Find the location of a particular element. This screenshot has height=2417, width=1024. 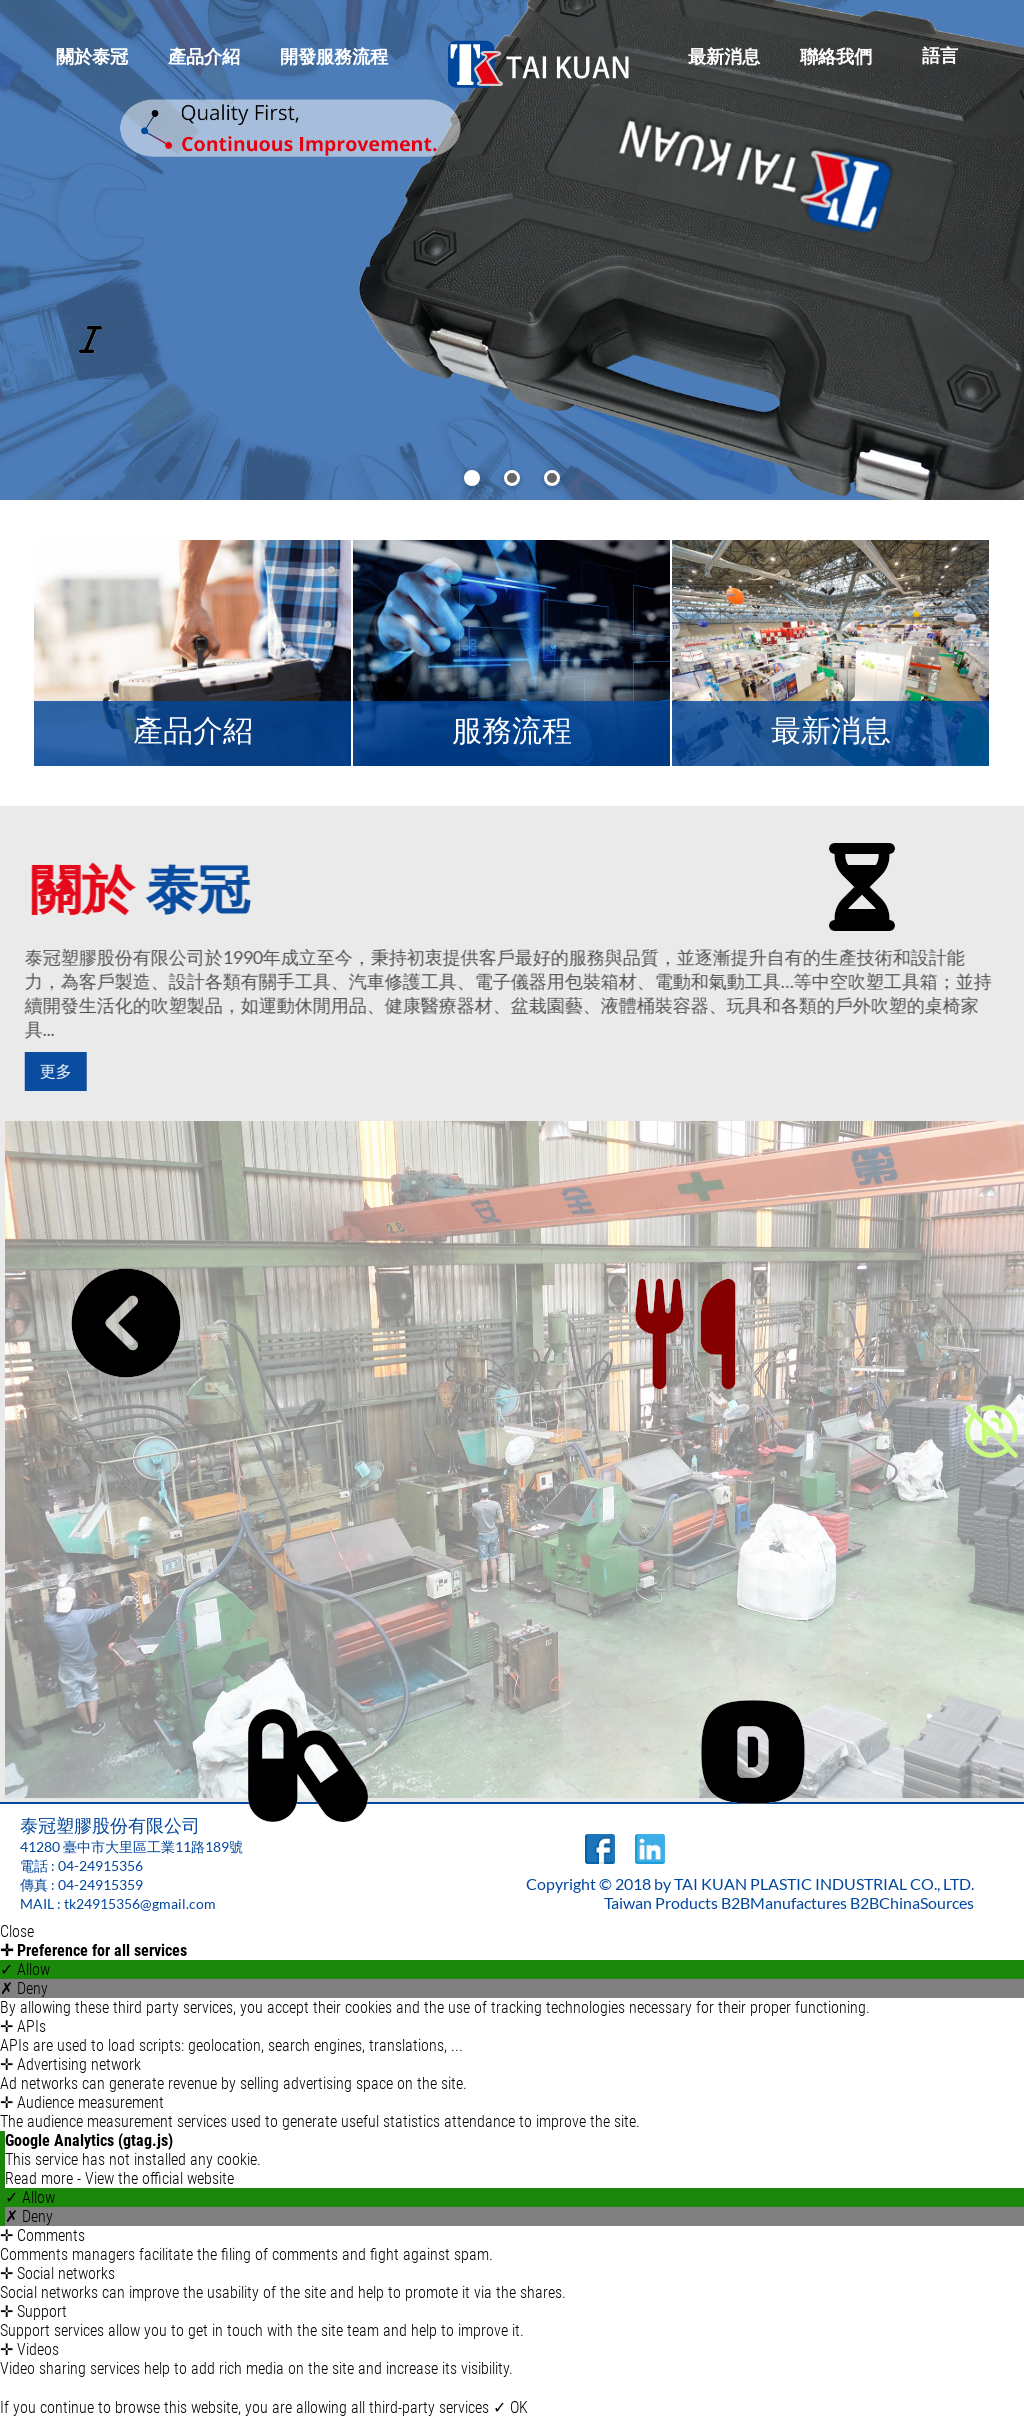

apply italic formatting to selected text is located at coordinates (90, 339).